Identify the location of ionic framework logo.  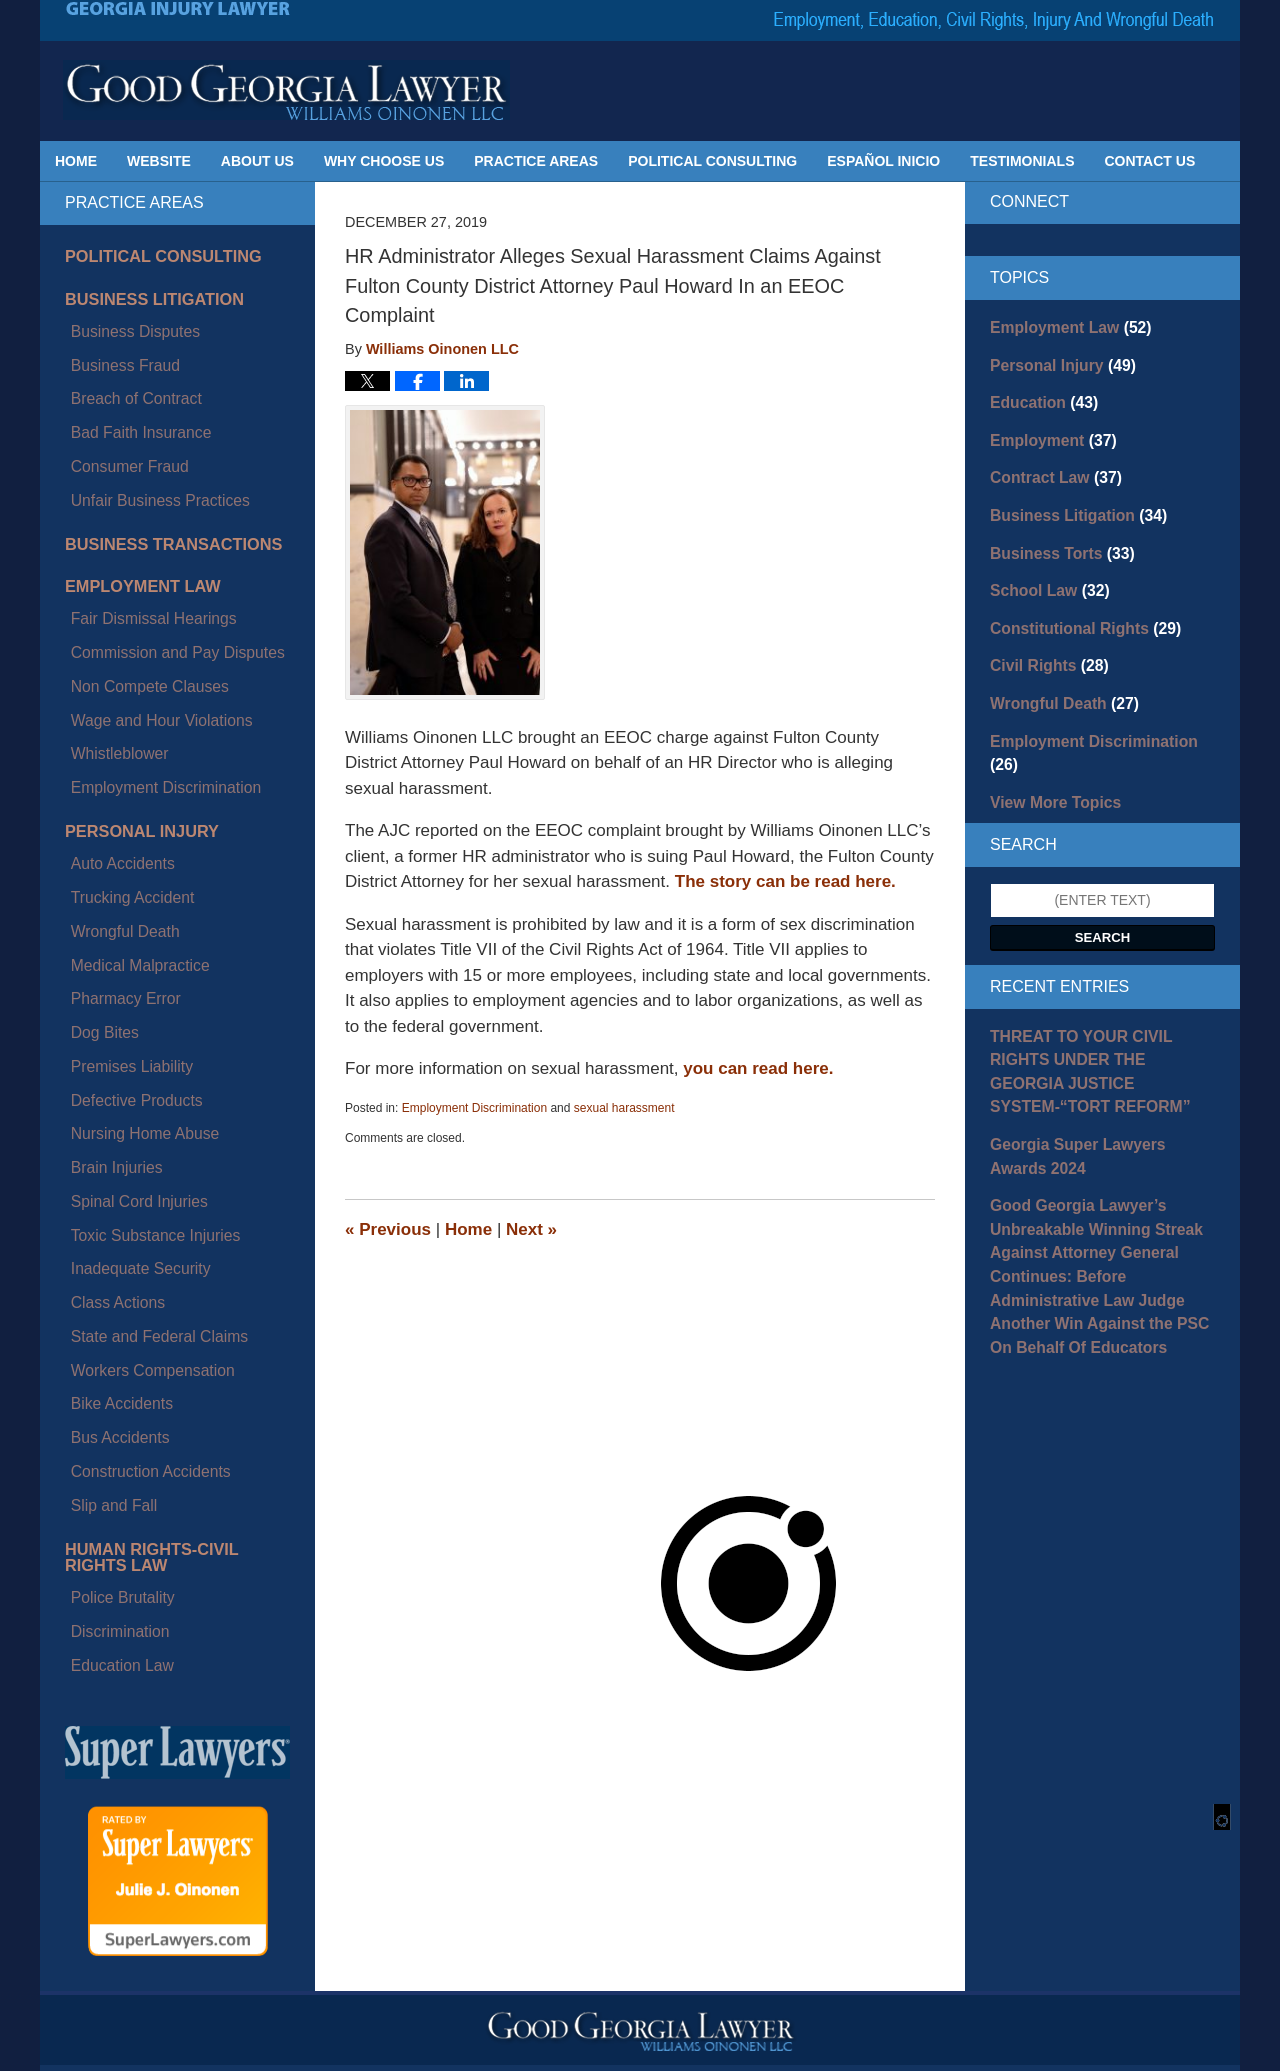
(748, 1583).